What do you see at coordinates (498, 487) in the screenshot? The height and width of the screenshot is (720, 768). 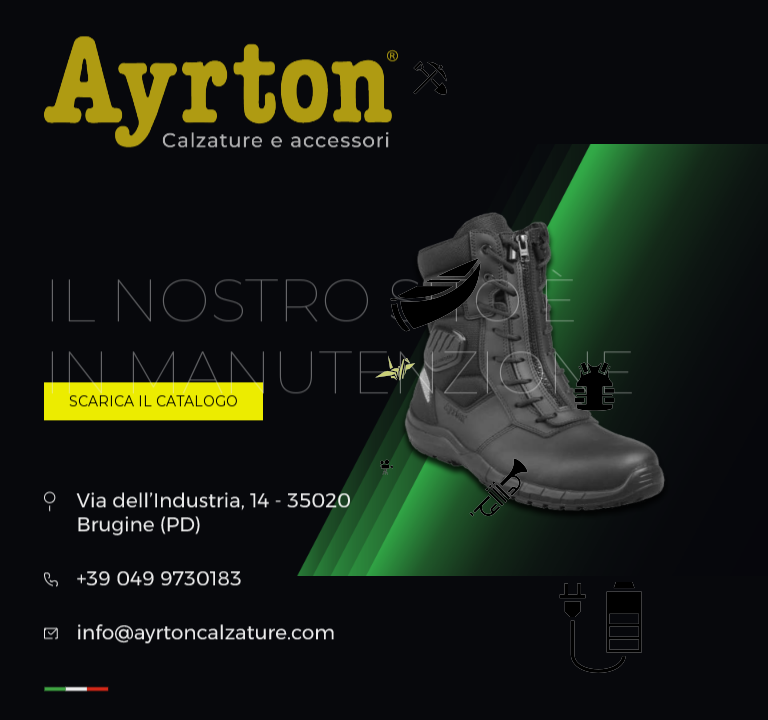 I see `play sound or audio notification` at bounding box center [498, 487].